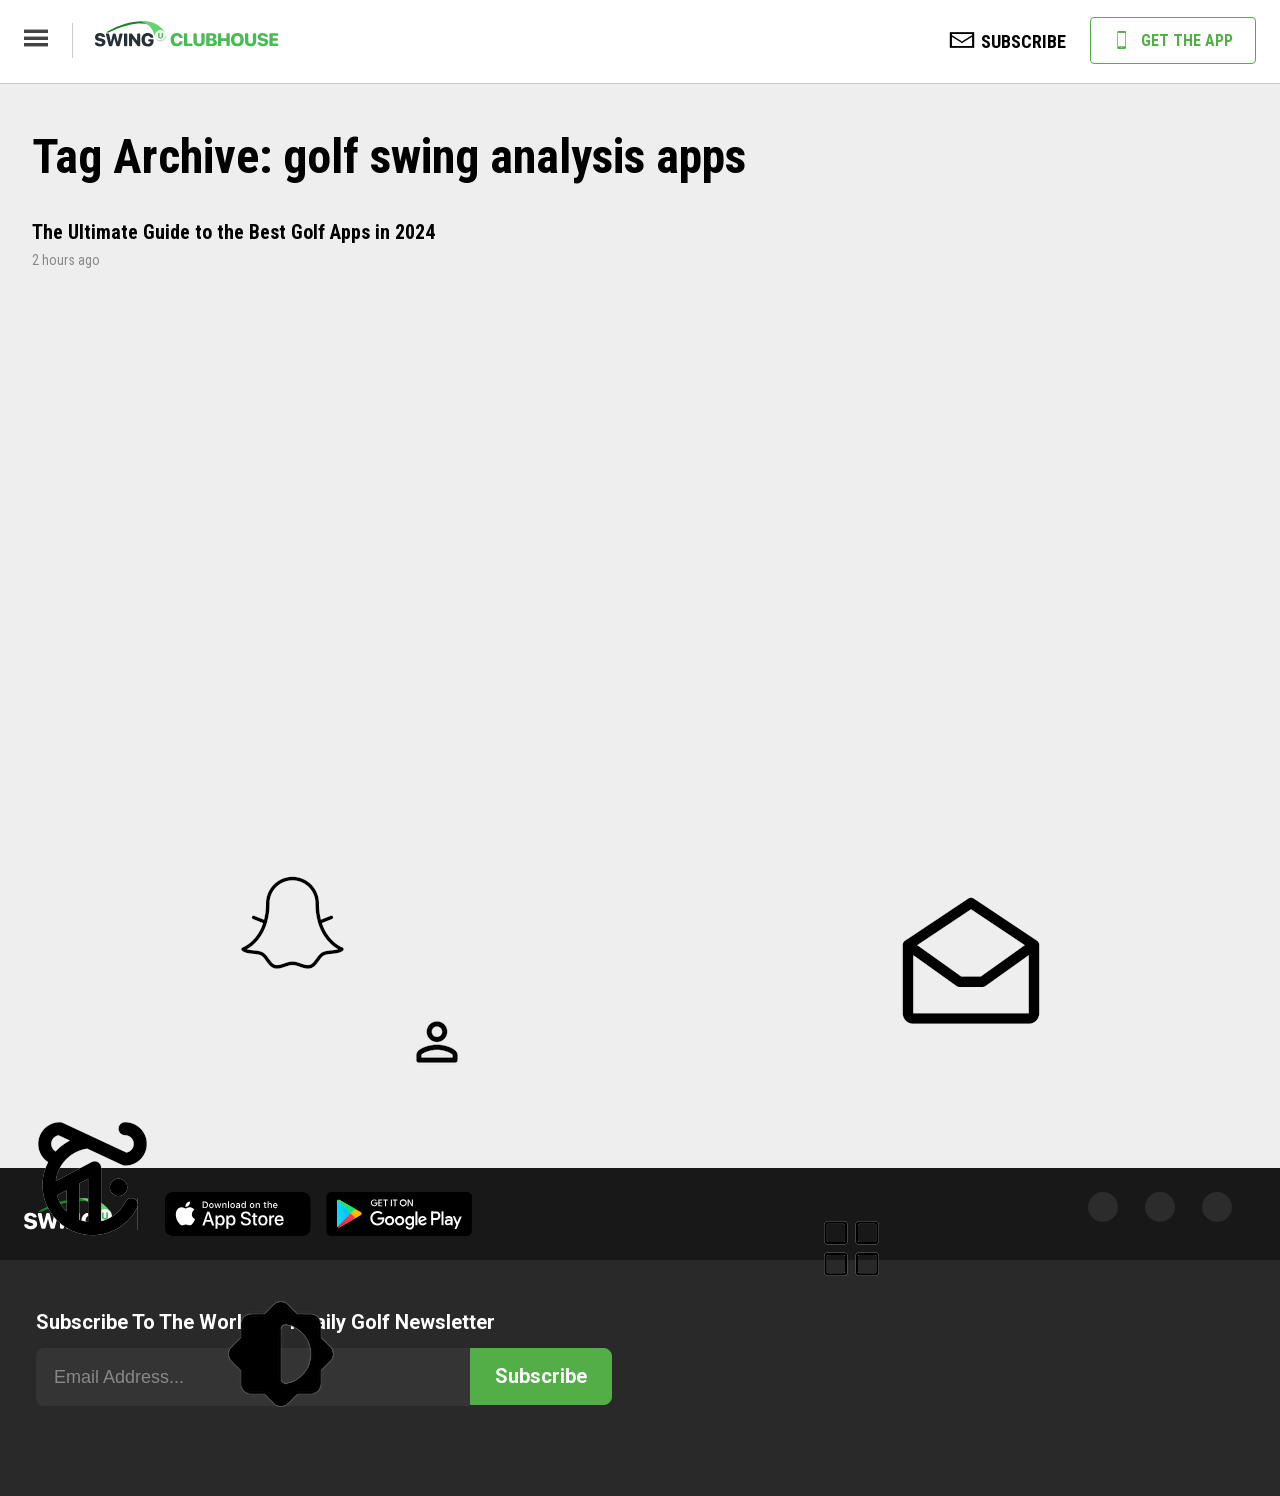 This screenshot has height=1496, width=1280. What do you see at coordinates (292, 924) in the screenshot?
I see `open Snapchat app` at bounding box center [292, 924].